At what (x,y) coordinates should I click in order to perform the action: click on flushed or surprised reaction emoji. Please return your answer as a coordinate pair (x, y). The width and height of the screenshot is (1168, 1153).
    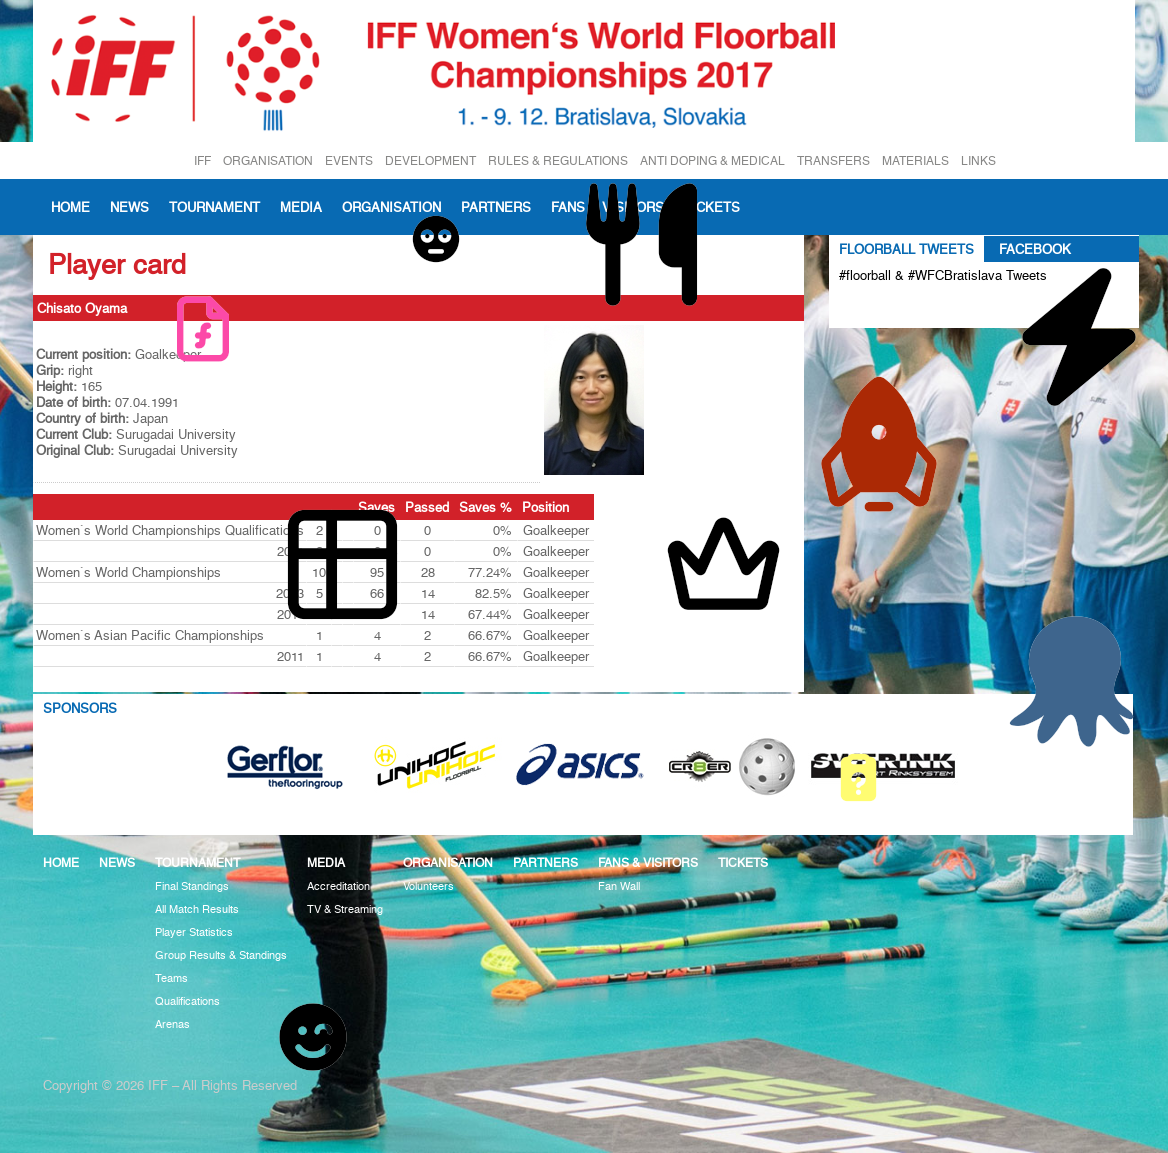
    Looking at the image, I should click on (436, 239).